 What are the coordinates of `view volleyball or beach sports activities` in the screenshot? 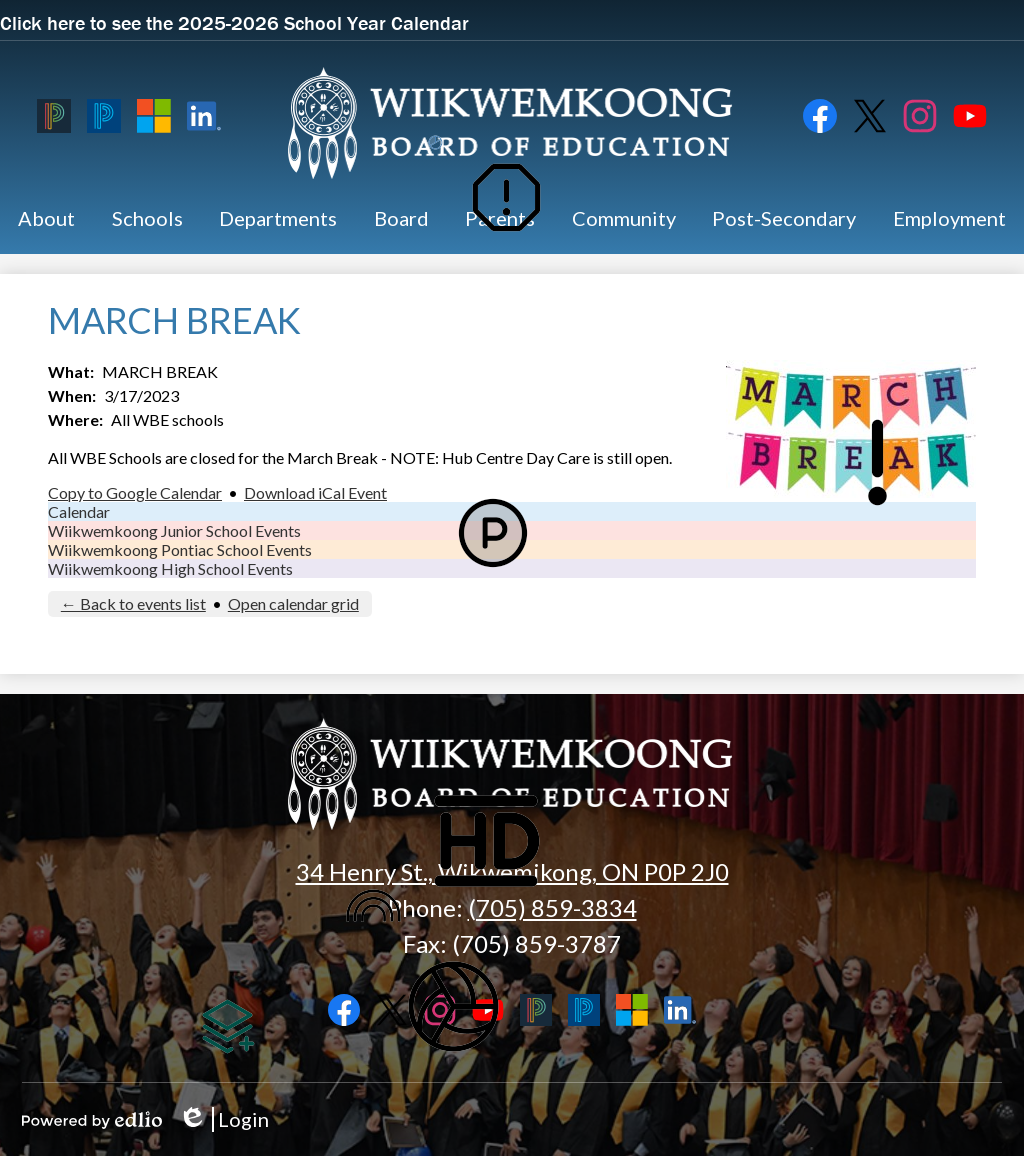 It's located at (453, 1006).